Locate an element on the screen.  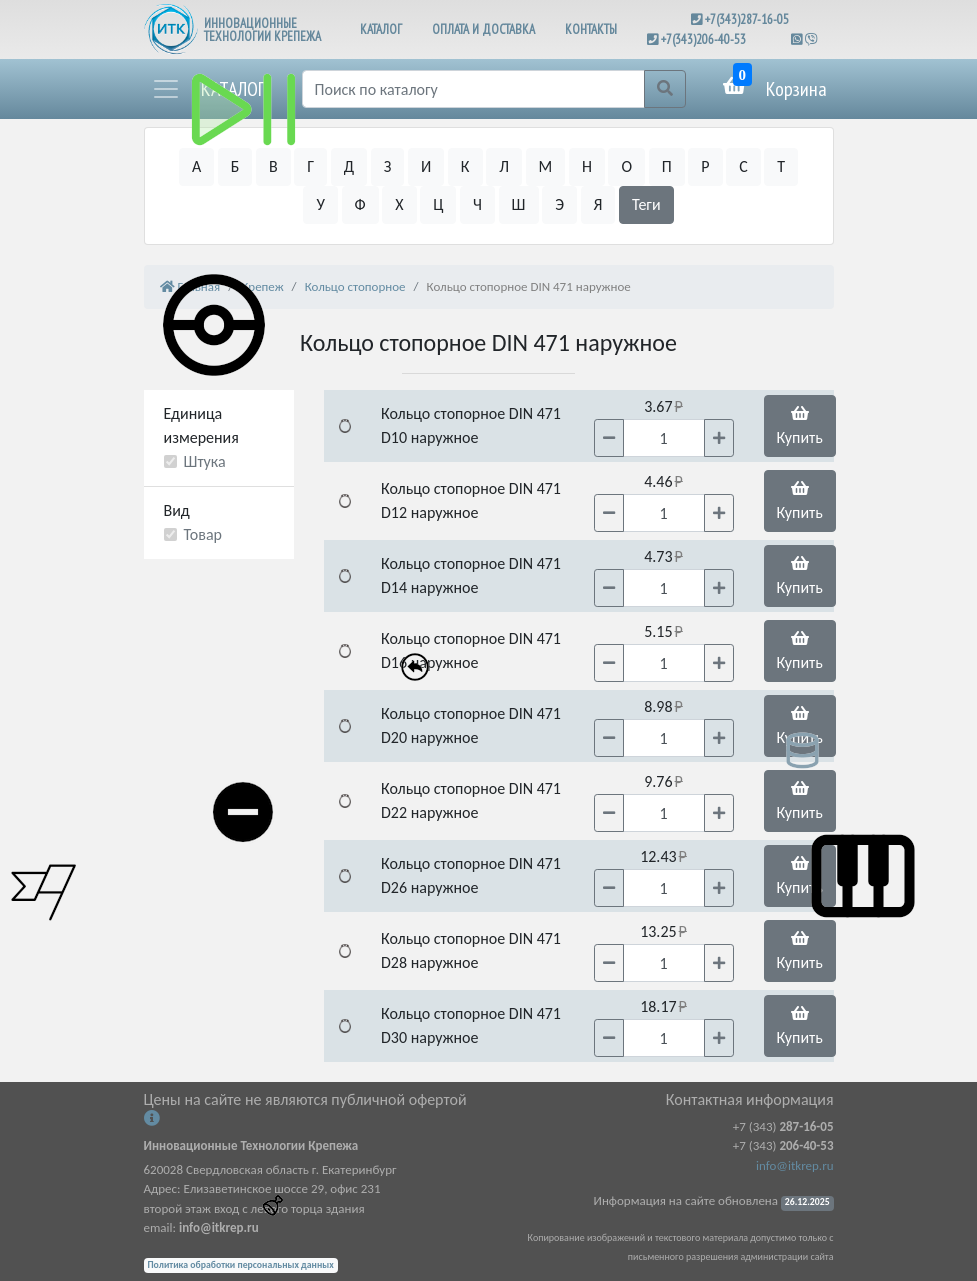
undo the last action is located at coordinates (415, 667).